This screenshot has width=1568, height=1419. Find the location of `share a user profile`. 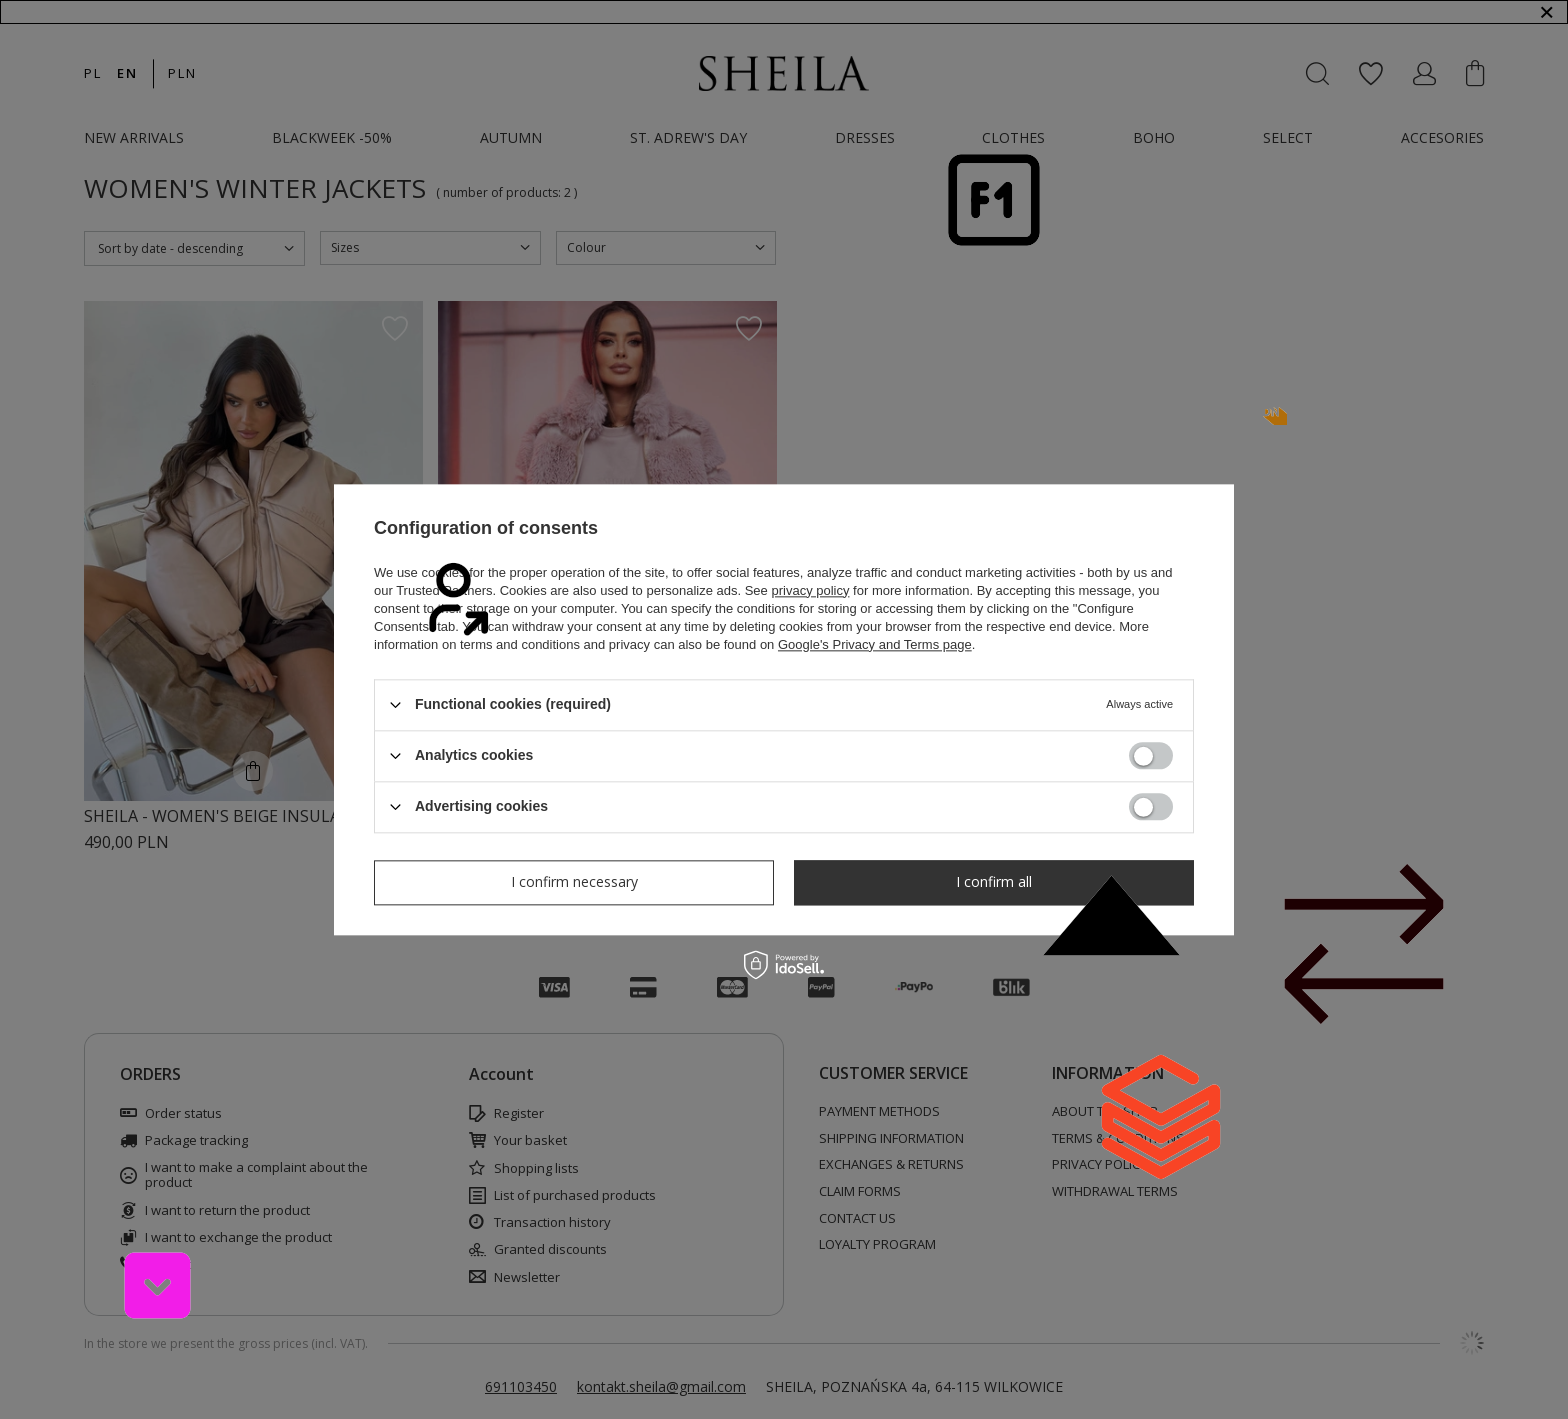

share a user profile is located at coordinates (453, 597).